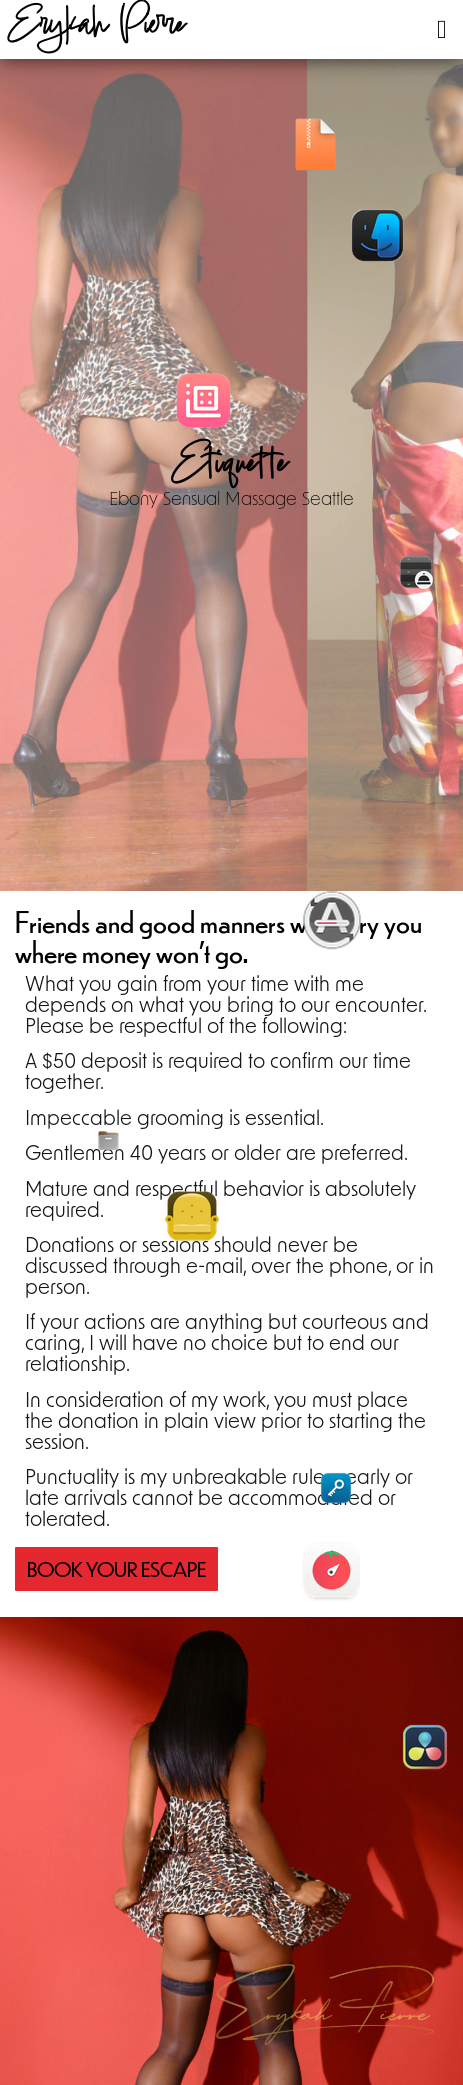 The width and height of the screenshot is (463, 2085). What do you see at coordinates (315, 145) in the screenshot?
I see `an ARJ compressed archive file` at bounding box center [315, 145].